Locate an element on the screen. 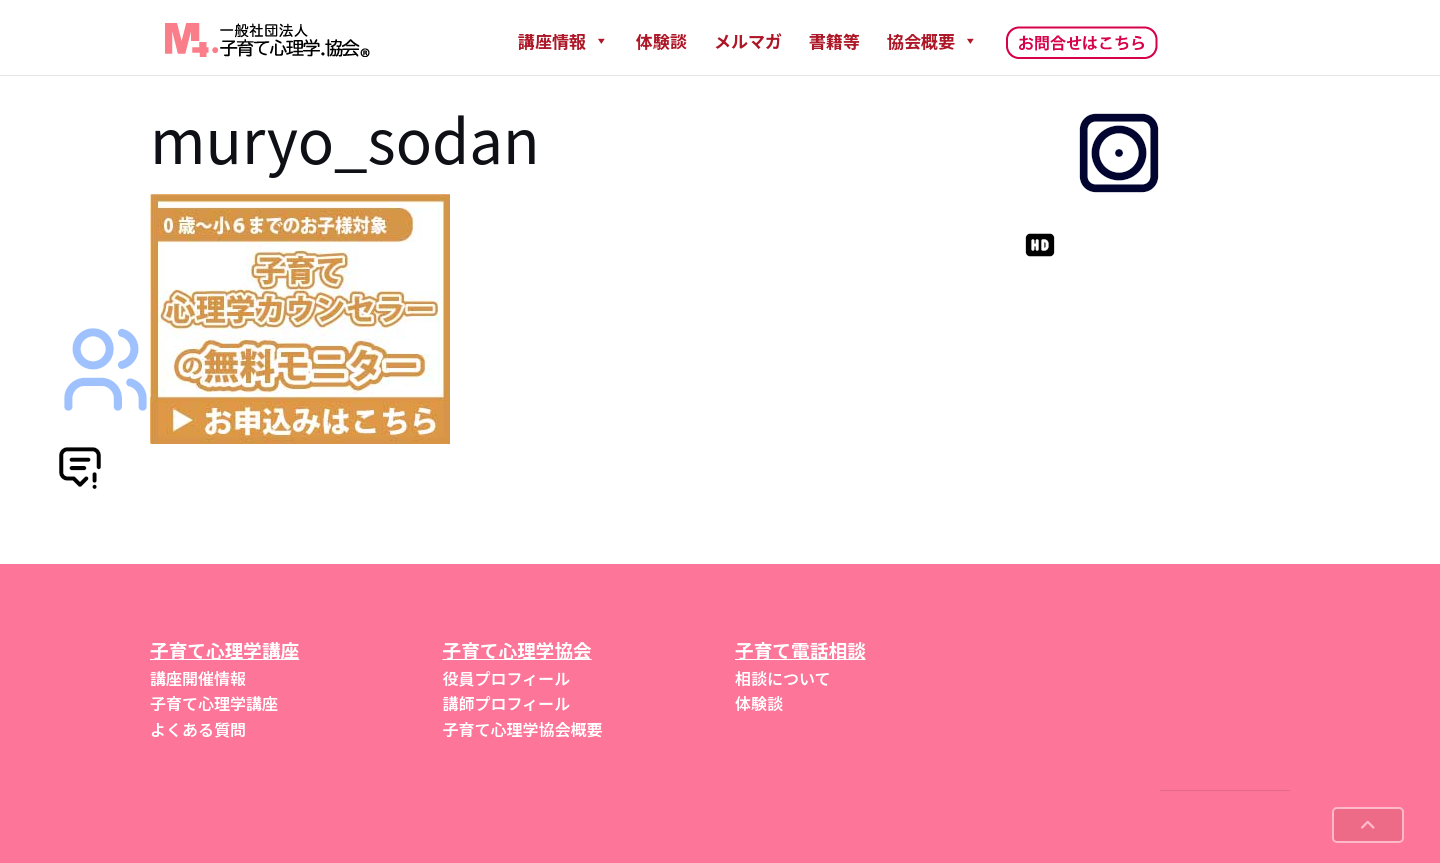  view all users or team members is located at coordinates (105, 369).